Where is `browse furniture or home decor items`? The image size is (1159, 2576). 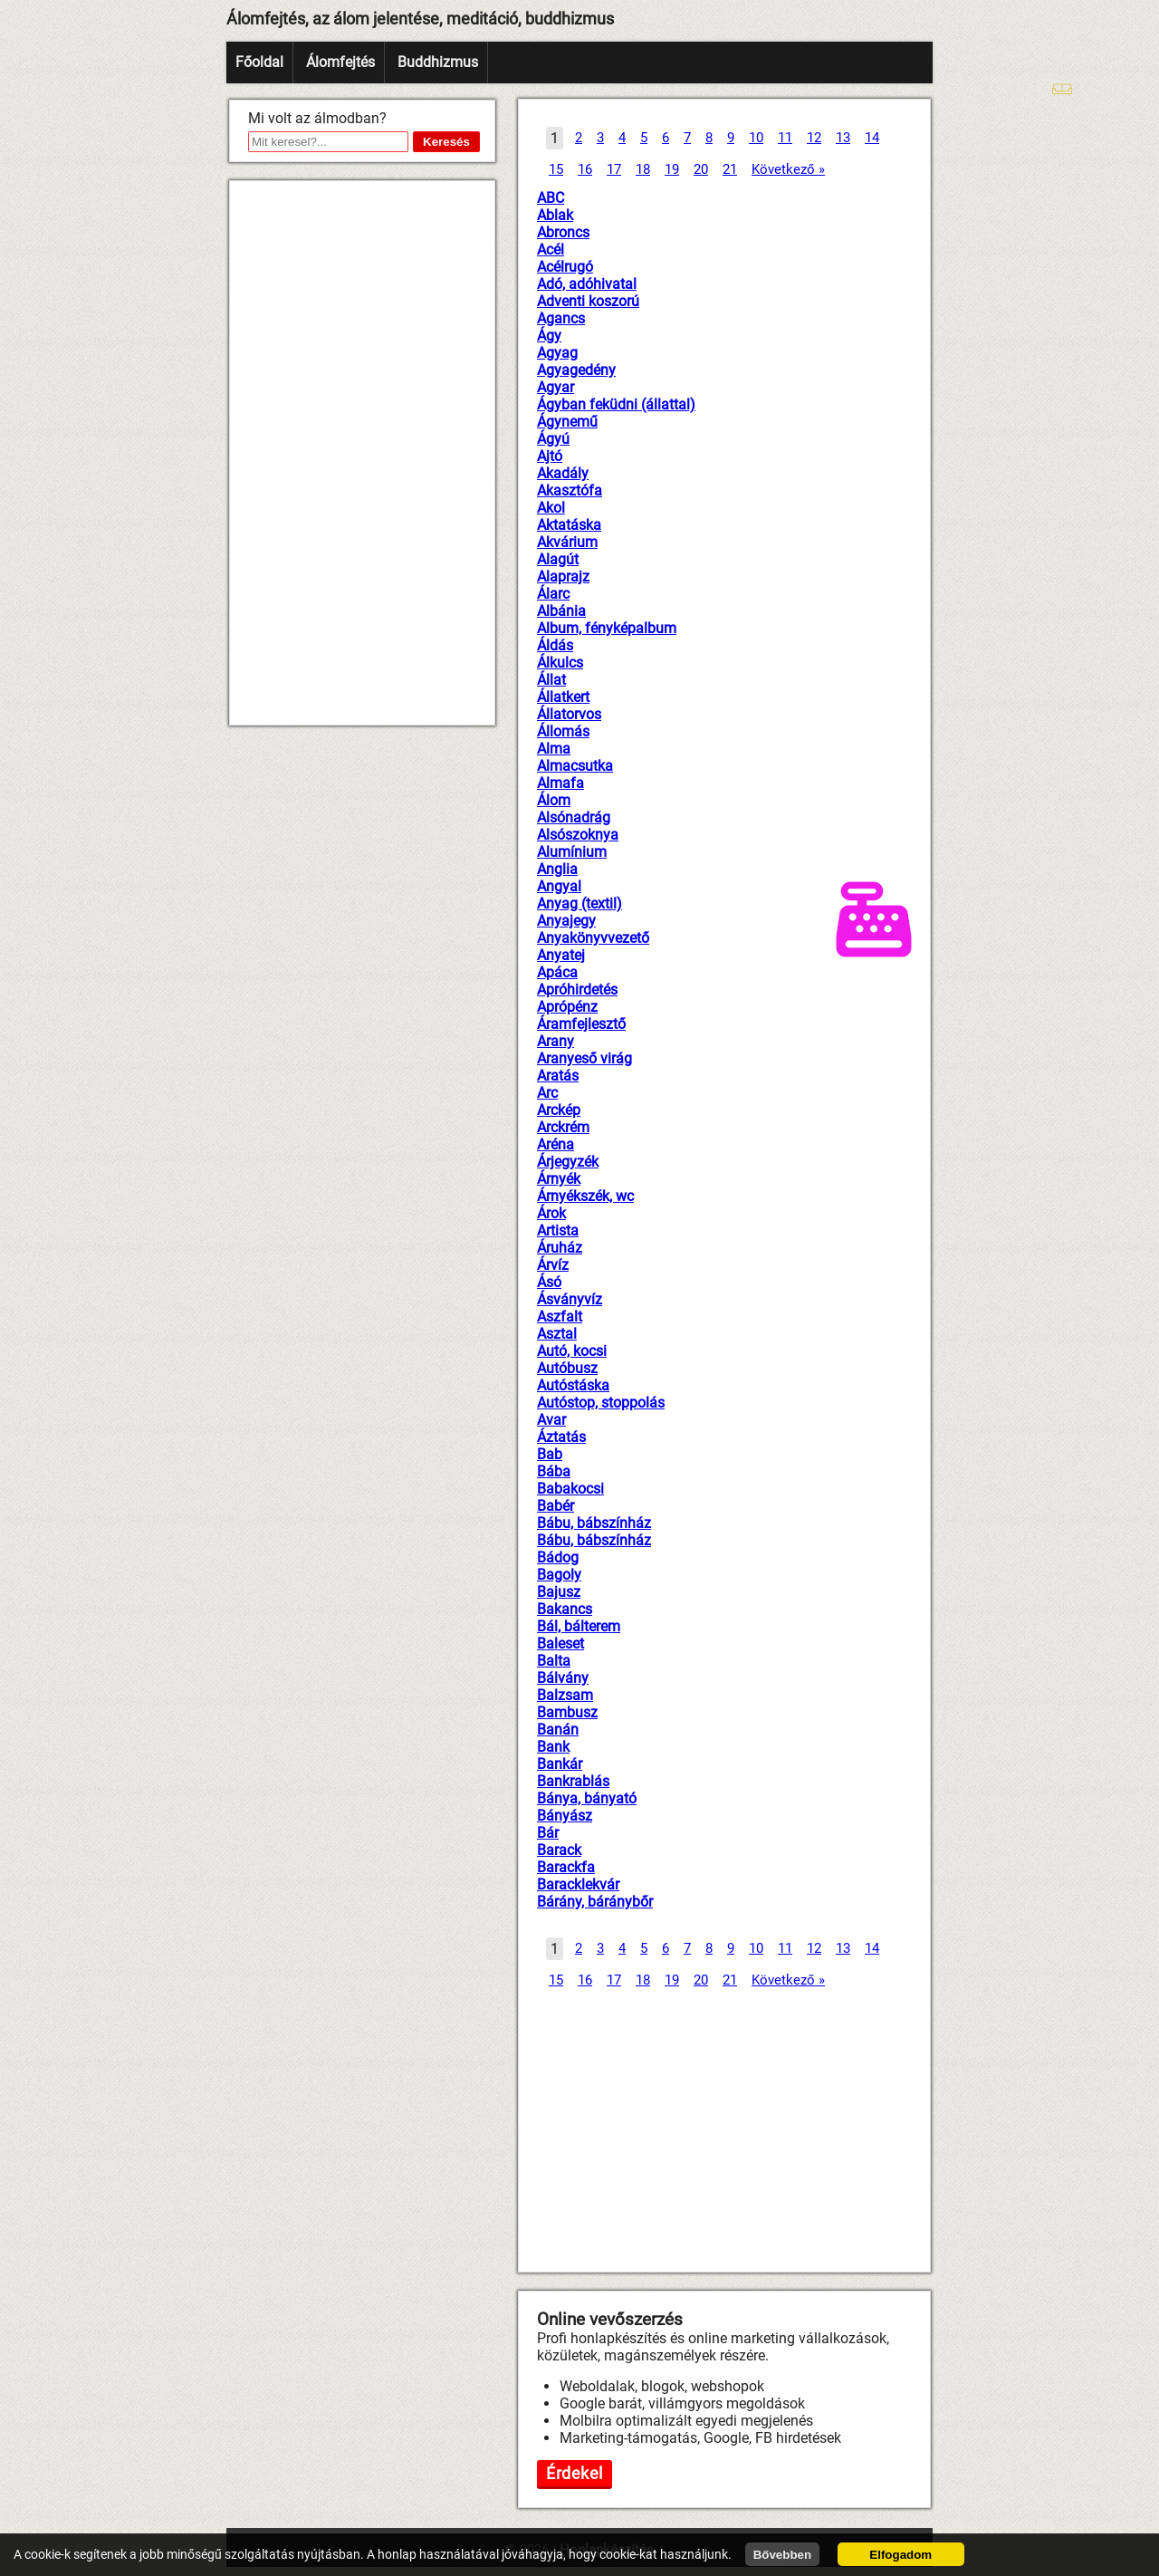 browse furniture or home decor items is located at coordinates (1062, 90).